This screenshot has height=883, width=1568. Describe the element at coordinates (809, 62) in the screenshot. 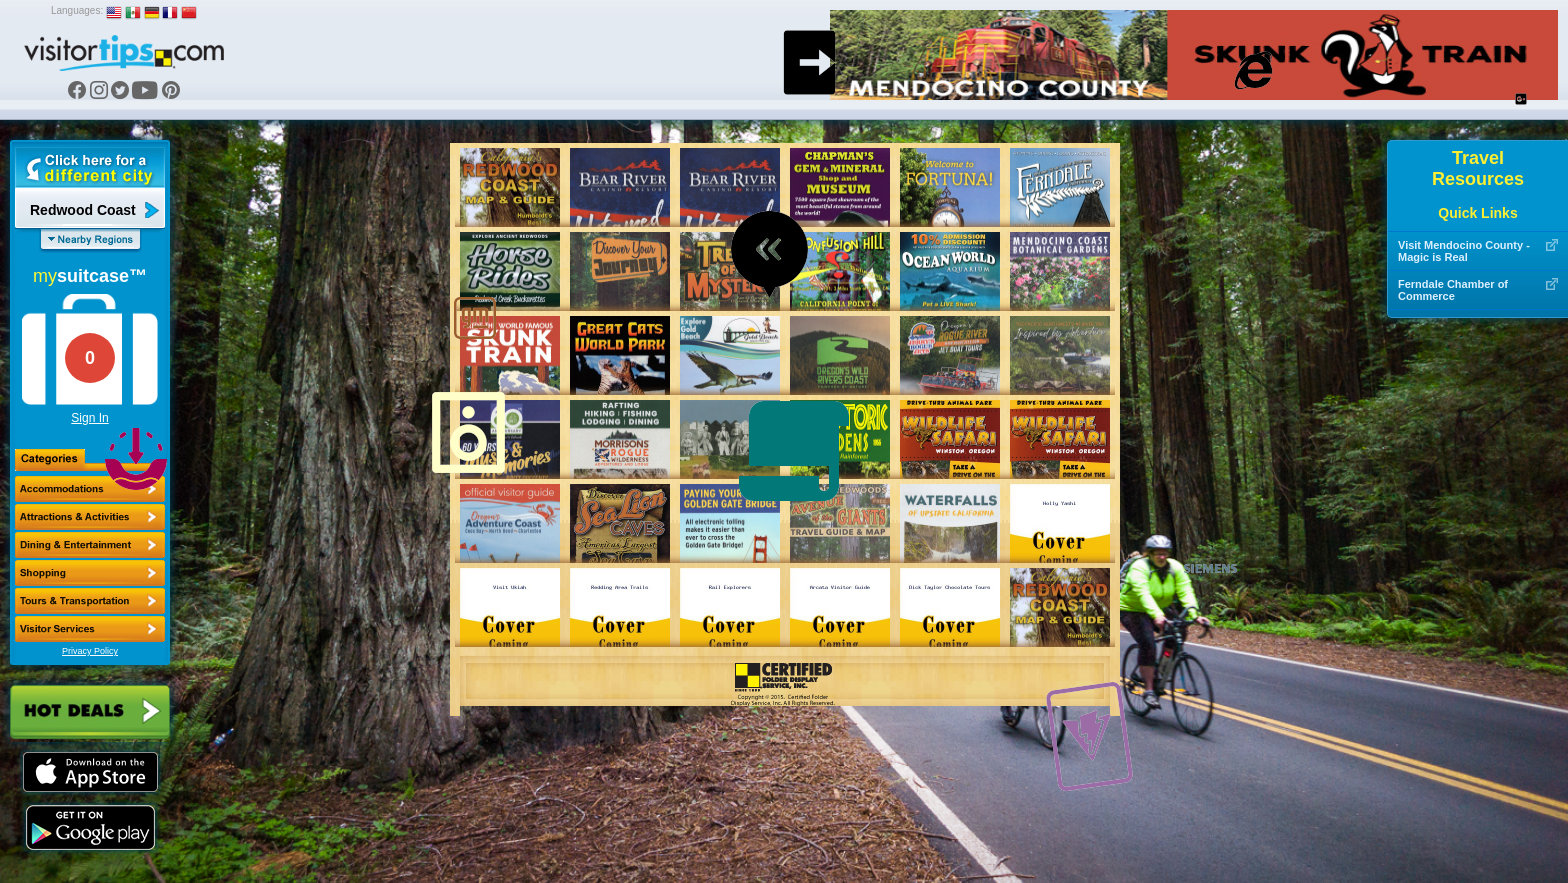

I see `log out of your account` at that location.